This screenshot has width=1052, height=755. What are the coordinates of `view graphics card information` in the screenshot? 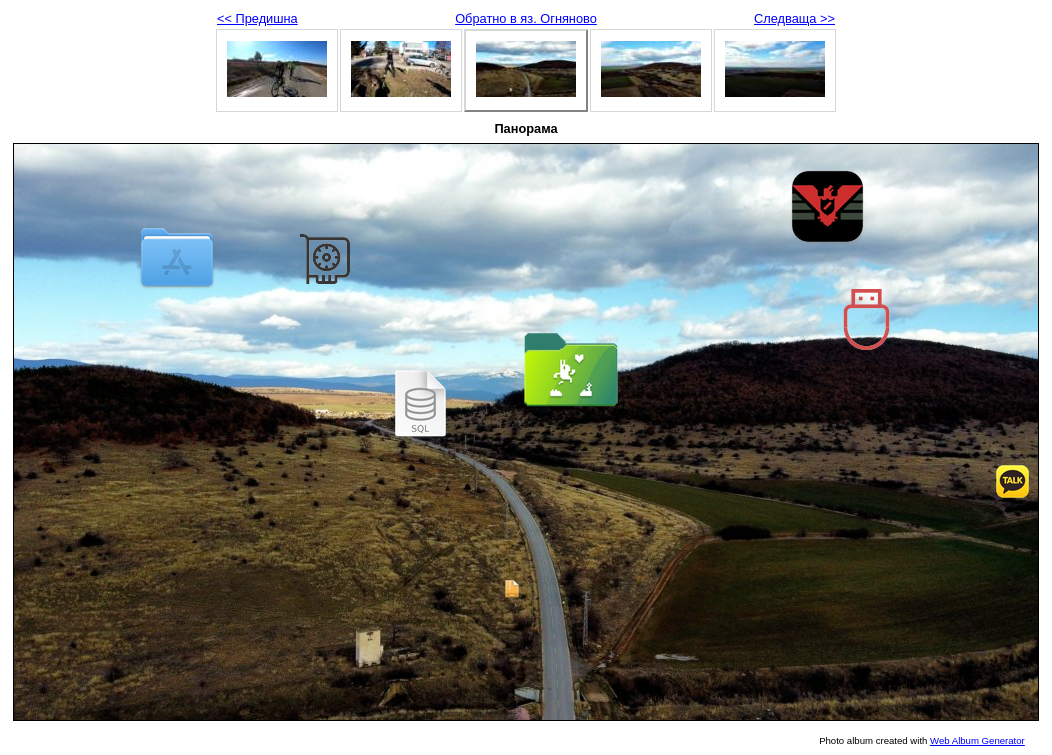 It's located at (325, 259).